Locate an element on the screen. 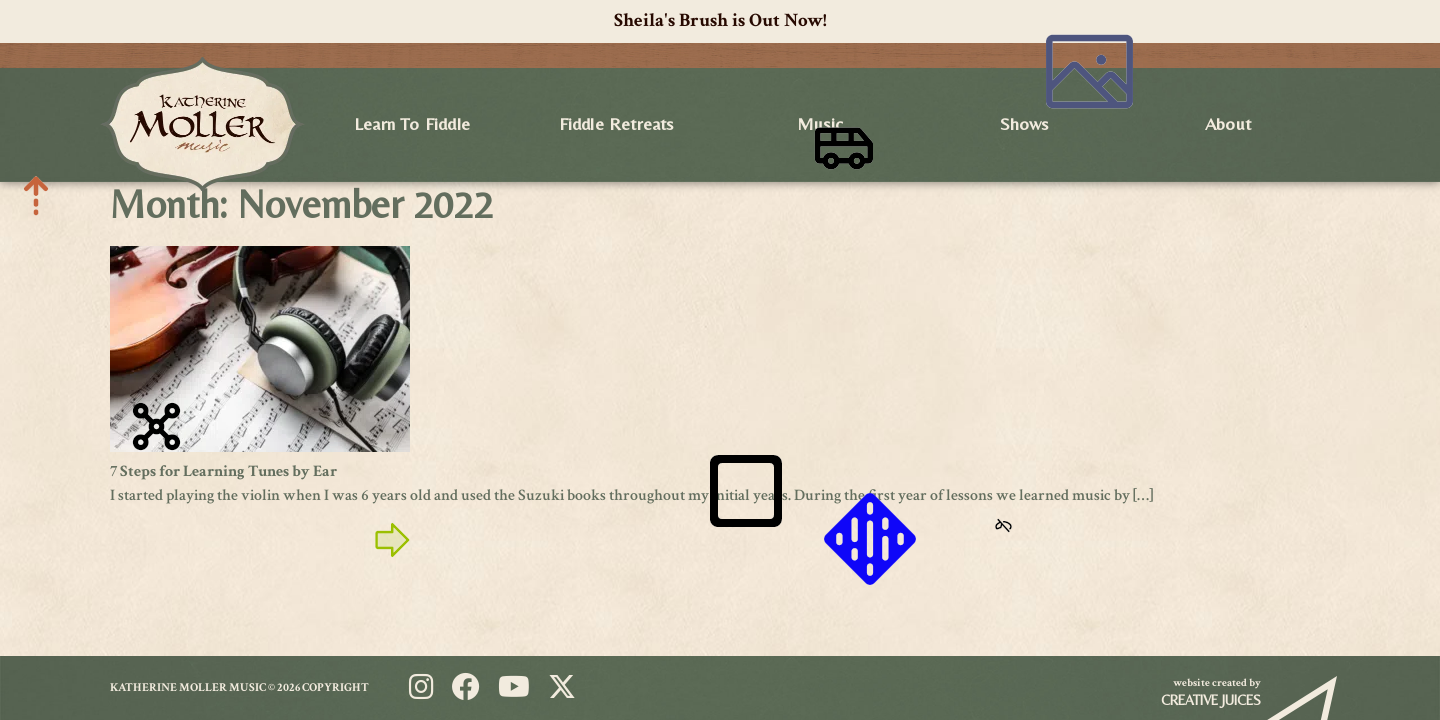 This screenshot has height=720, width=1440. track delivery or shipping status is located at coordinates (842, 147).